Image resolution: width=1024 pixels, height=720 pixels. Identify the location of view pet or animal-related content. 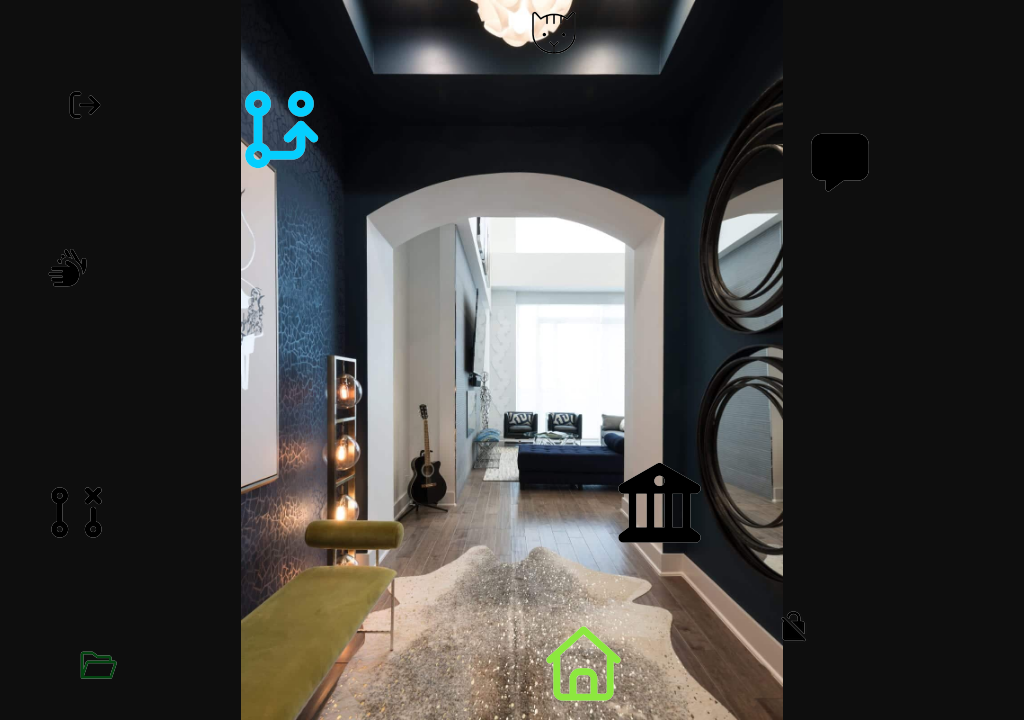
(554, 32).